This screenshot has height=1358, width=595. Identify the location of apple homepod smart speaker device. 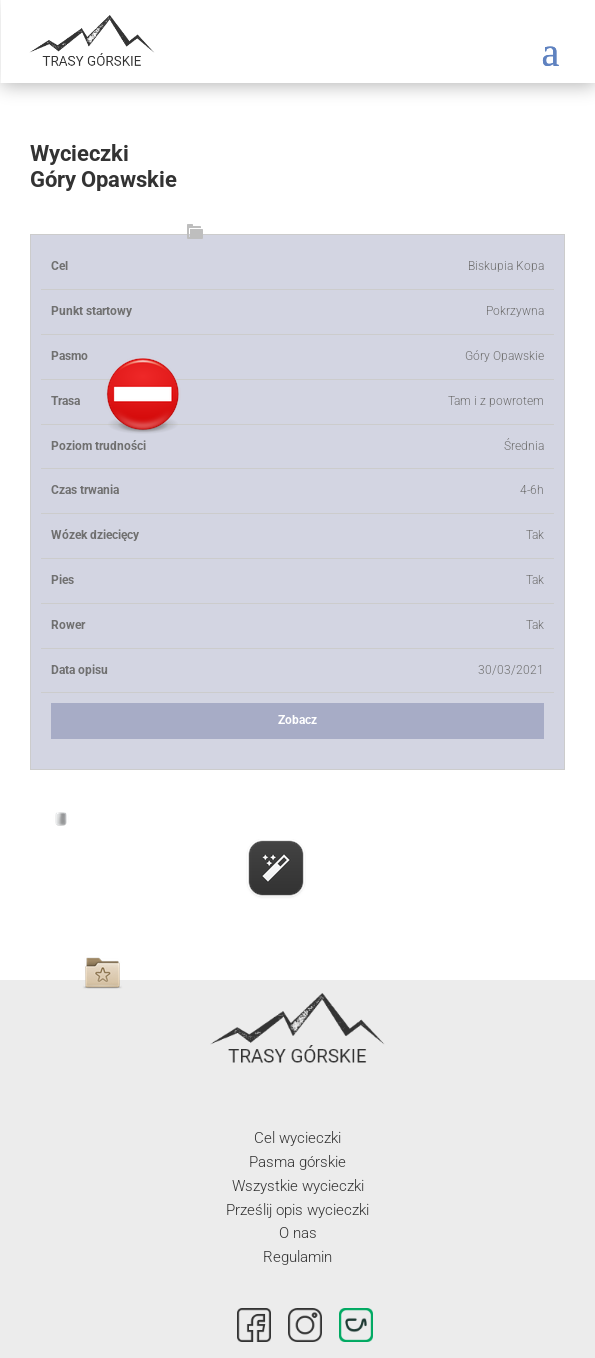
(61, 819).